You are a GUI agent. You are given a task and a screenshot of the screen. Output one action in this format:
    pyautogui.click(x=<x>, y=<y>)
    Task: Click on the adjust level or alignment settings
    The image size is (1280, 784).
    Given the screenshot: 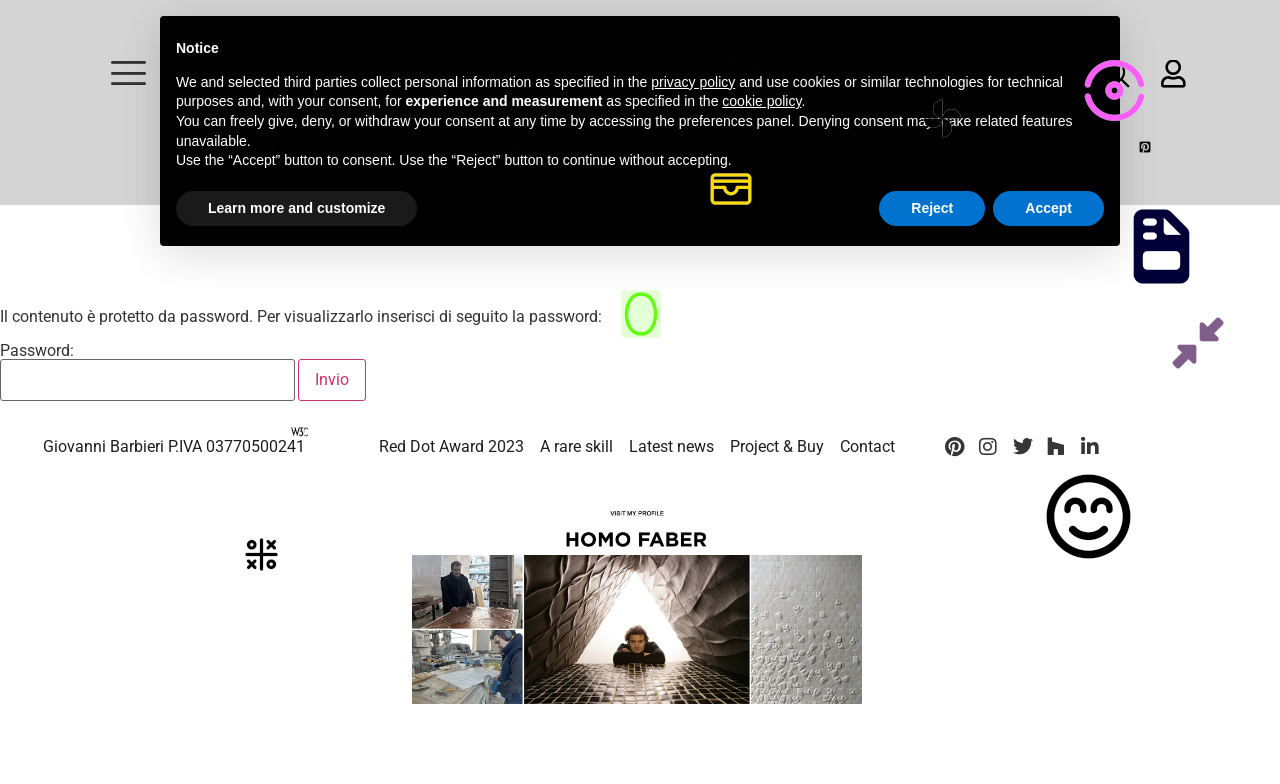 What is the action you would take?
    pyautogui.click(x=1114, y=90)
    